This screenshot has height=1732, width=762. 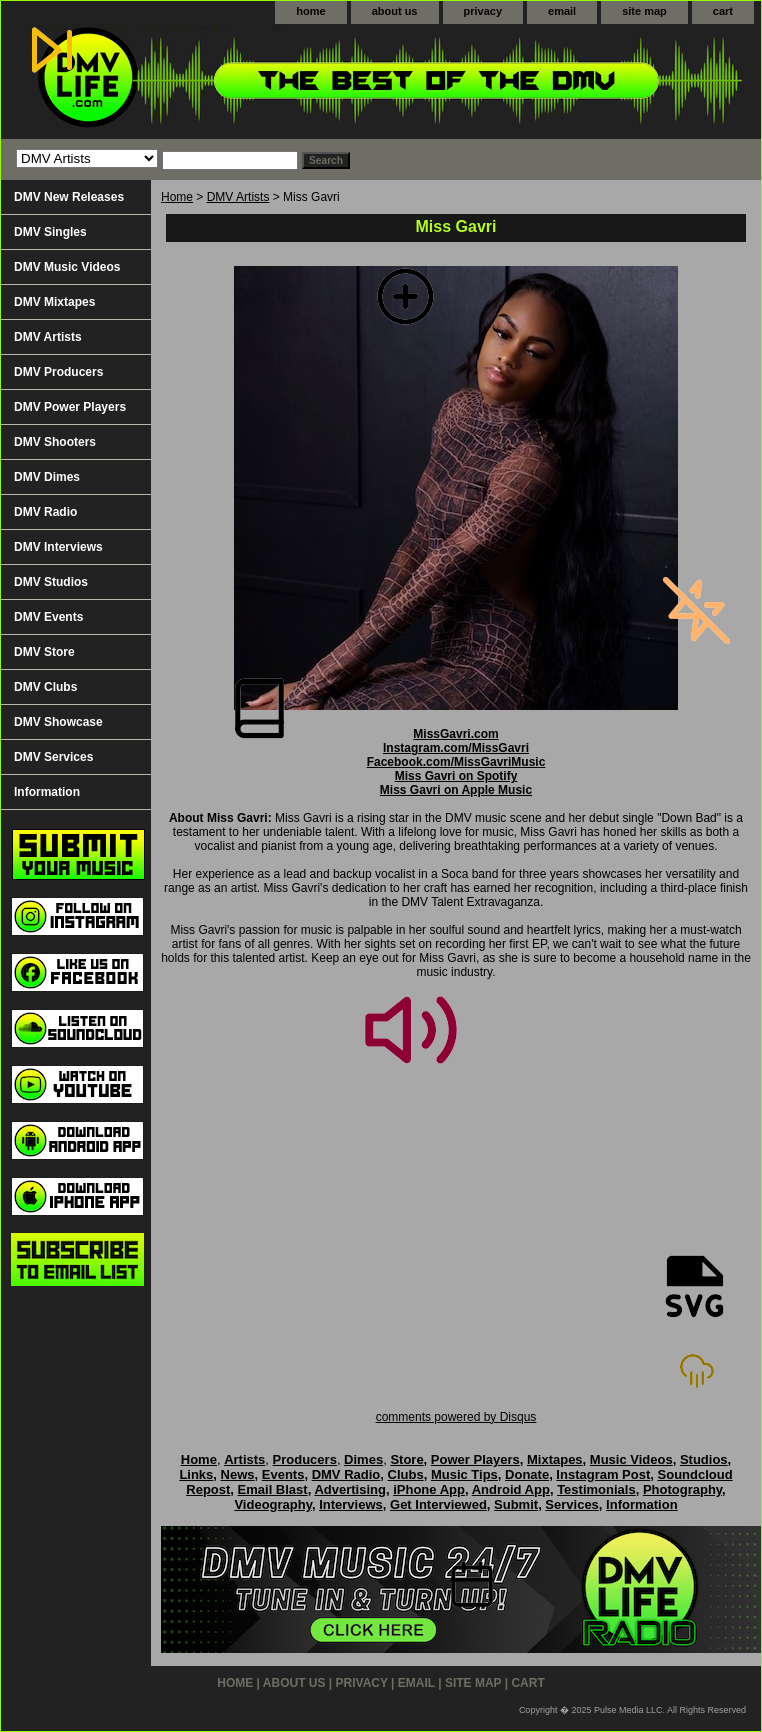 What do you see at coordinates (52, 50) in the screenshot?
I see `skip to the next track` at bounding box center [52, 50].